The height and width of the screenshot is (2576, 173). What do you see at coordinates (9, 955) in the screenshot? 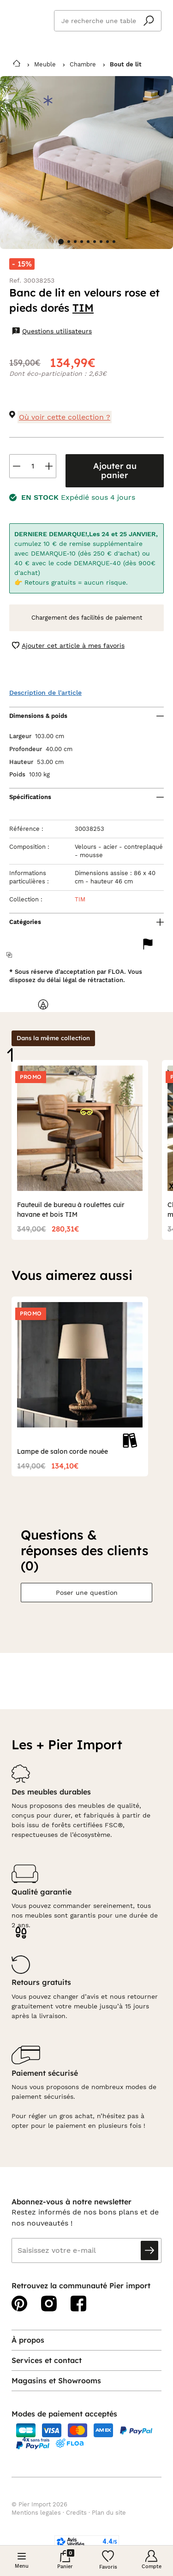
I see `merge or intersect selected layers` at bounding box center [9, 955].